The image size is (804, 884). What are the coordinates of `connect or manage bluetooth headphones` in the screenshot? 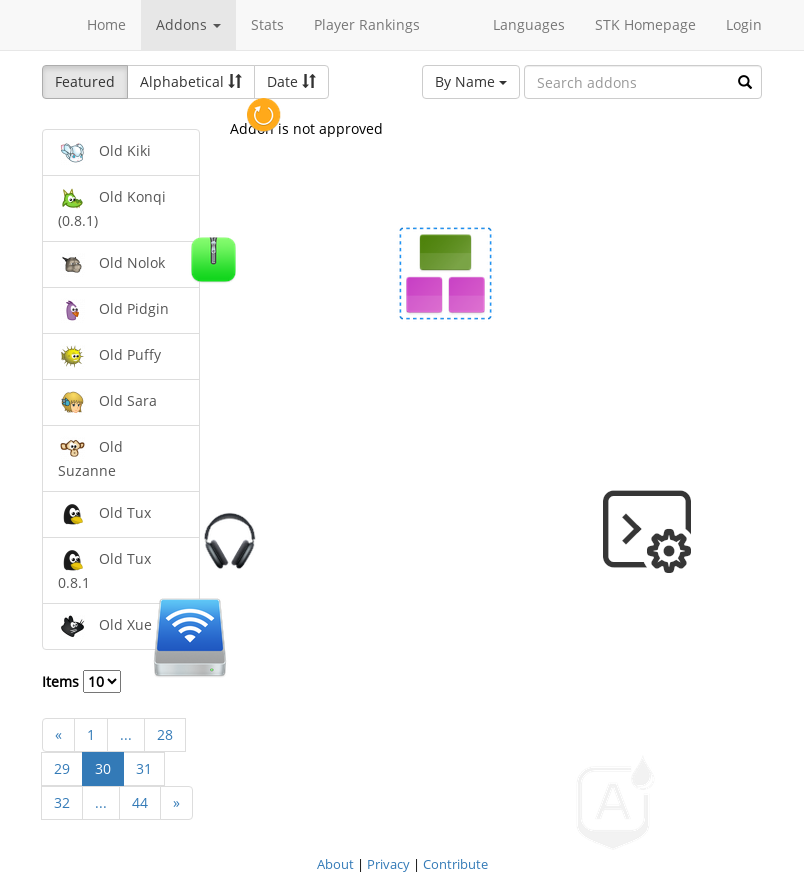 It's located at (229, 541).